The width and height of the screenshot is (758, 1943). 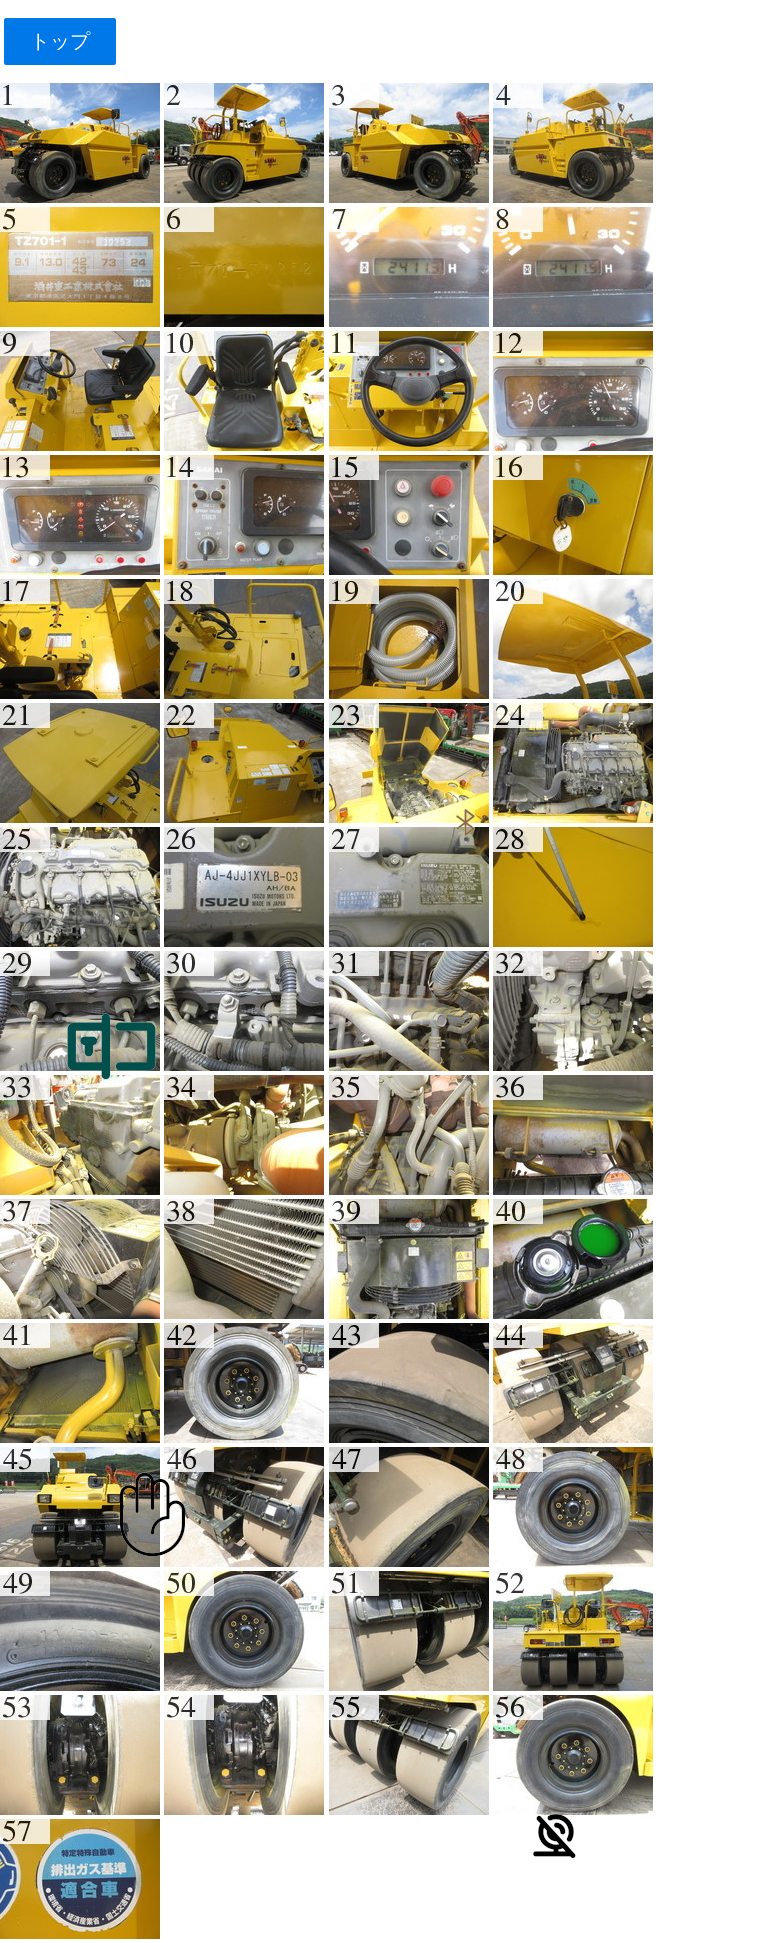 What do you see at coordinates (152, 1514) in the screenshot?
I see `stop or pause an action` at bounding box center [152, 1514].